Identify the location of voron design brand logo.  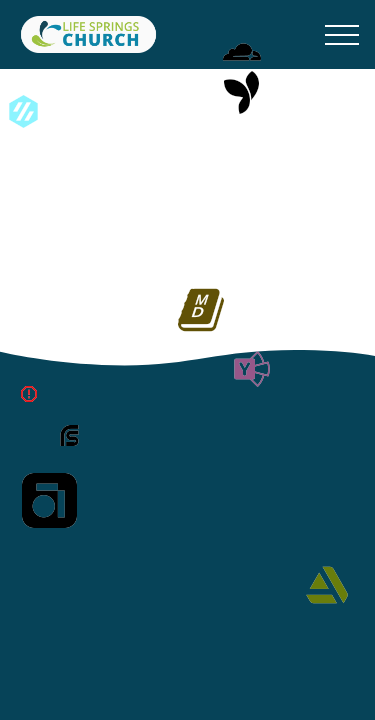
(23, 111).